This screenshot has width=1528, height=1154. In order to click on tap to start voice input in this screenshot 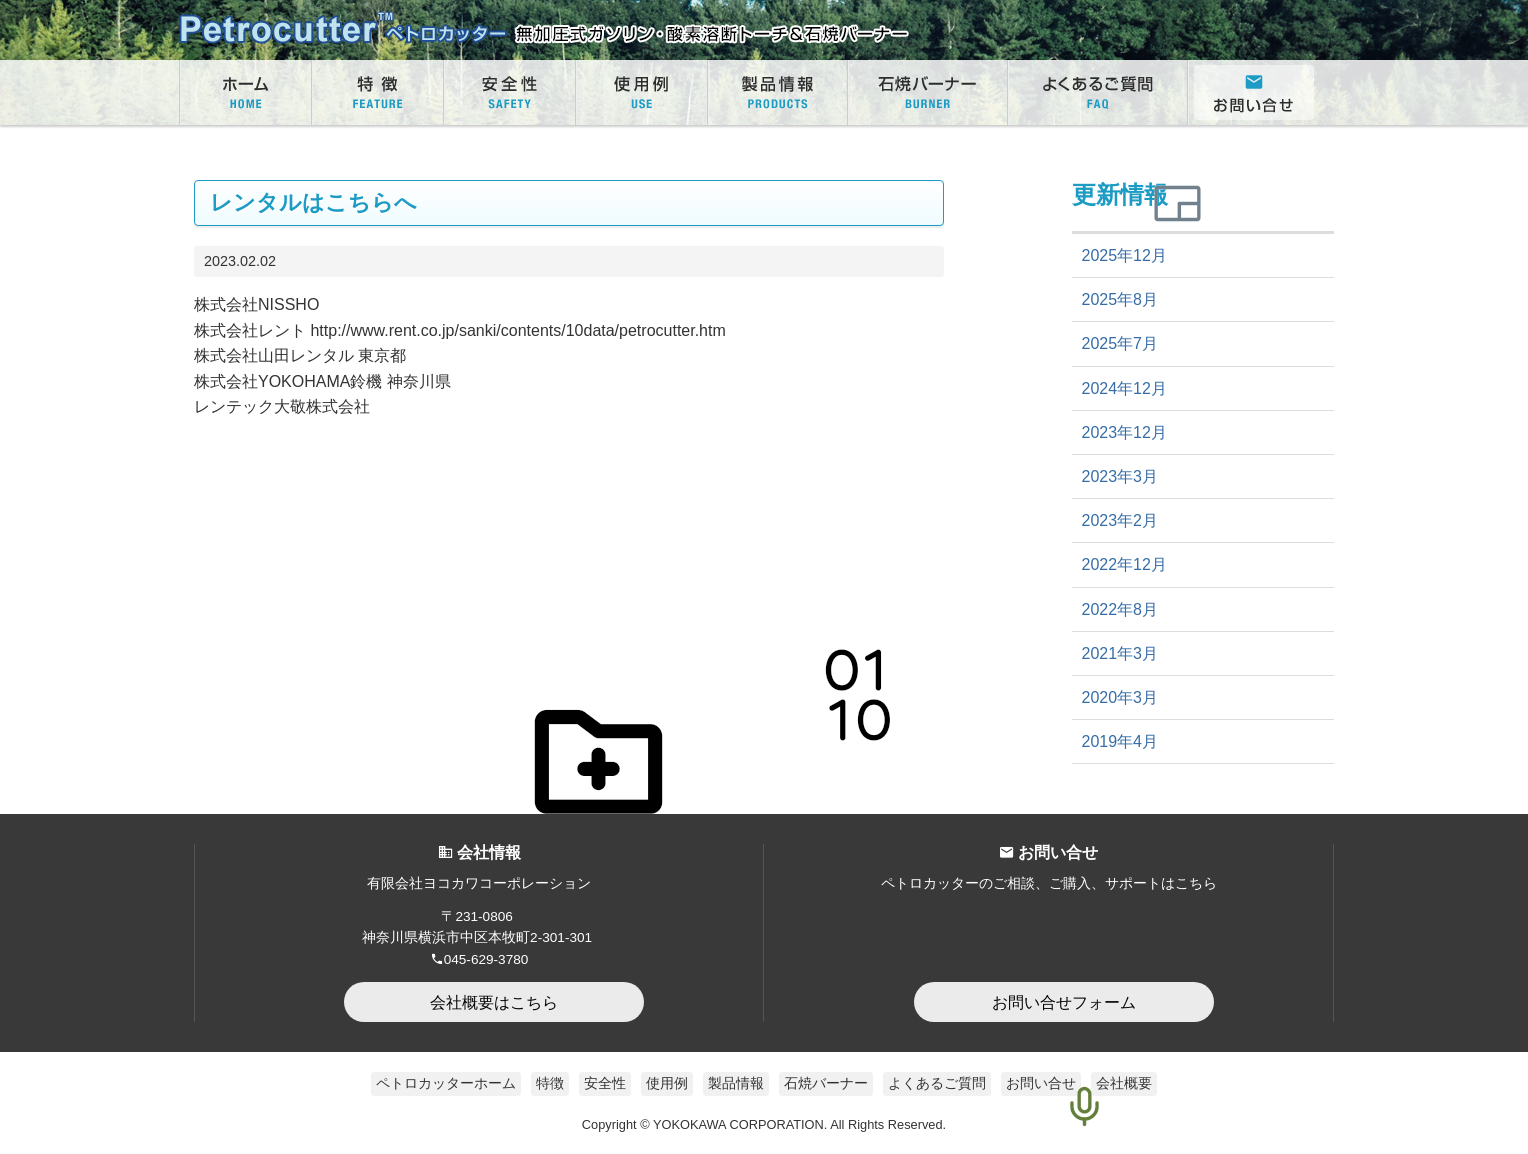, I will do `click(1084, 1106)`.